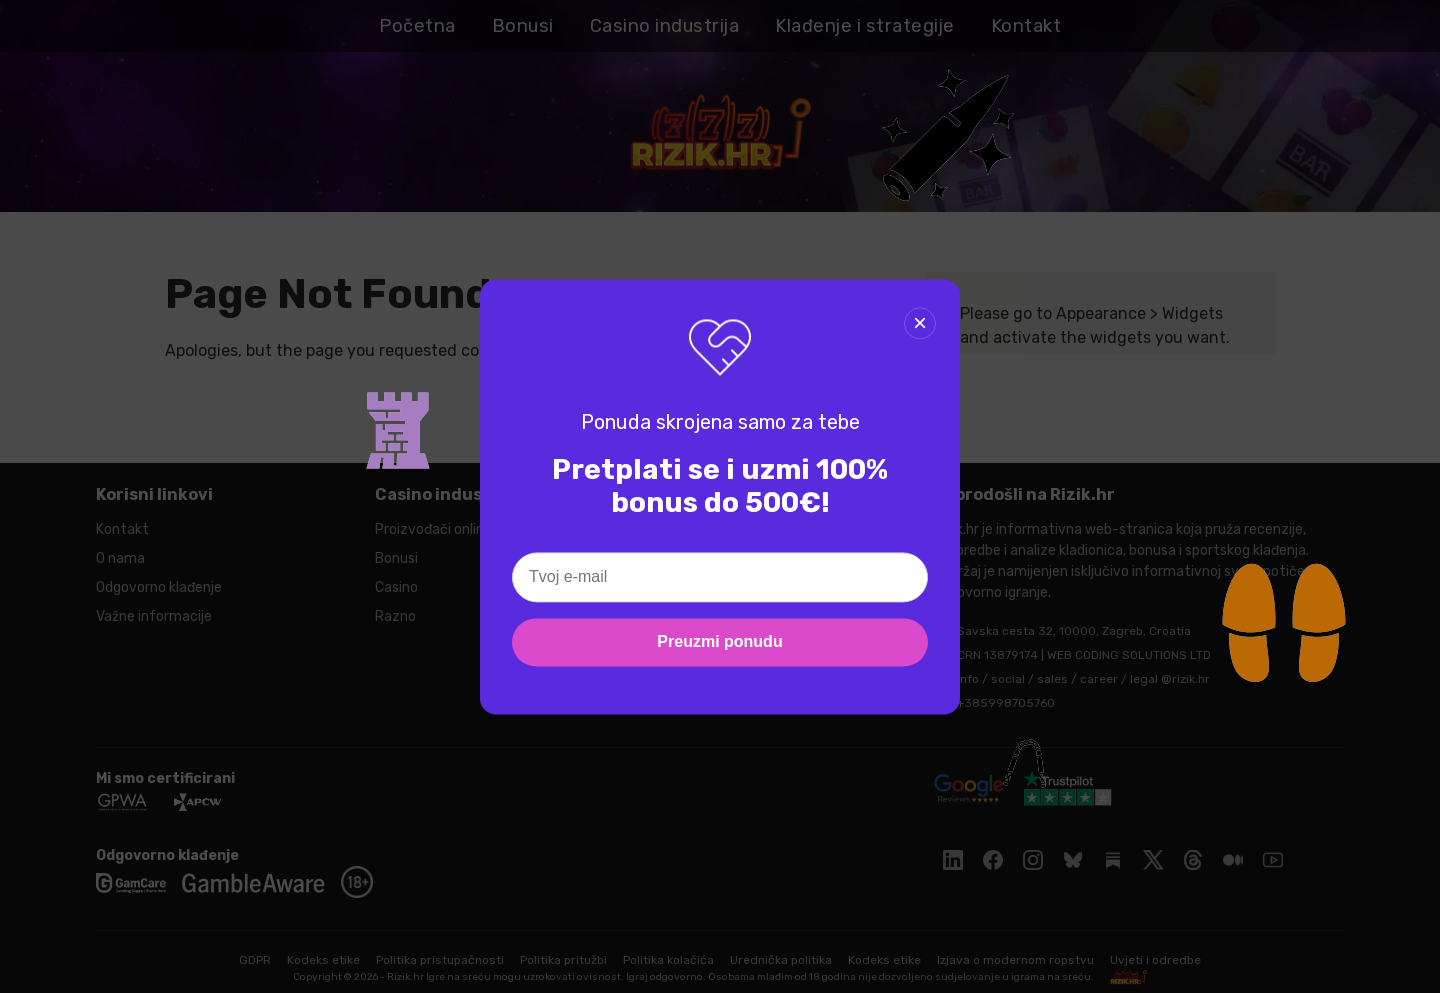 The image size is (1440, 993). What do you see at coordinates (1284, 621) in the screenshot?
I see `access comfort or relaxation settings` at bounding box center [1284, 621].